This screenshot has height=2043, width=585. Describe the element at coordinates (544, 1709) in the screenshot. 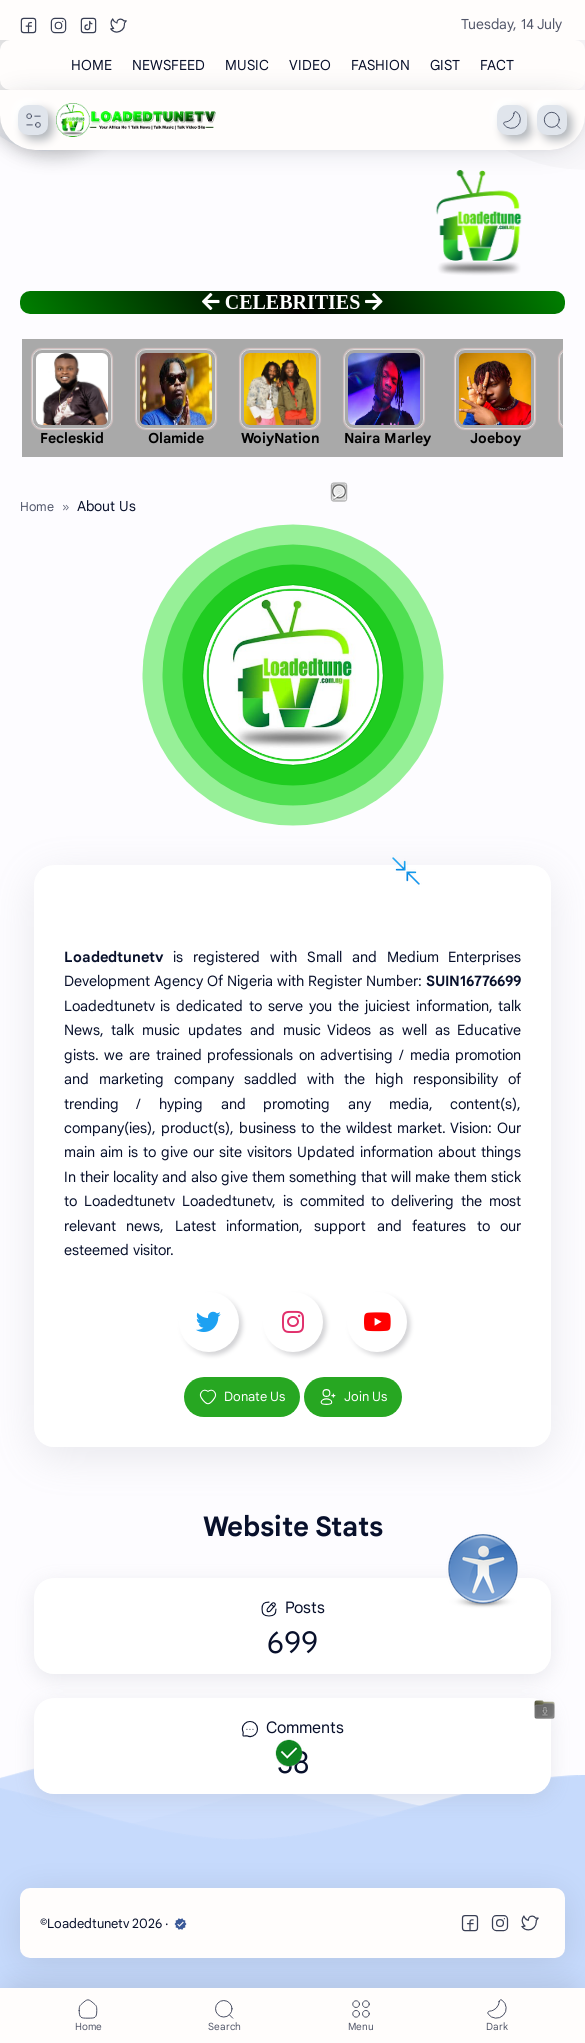

I see `open downloads folder` at that location.